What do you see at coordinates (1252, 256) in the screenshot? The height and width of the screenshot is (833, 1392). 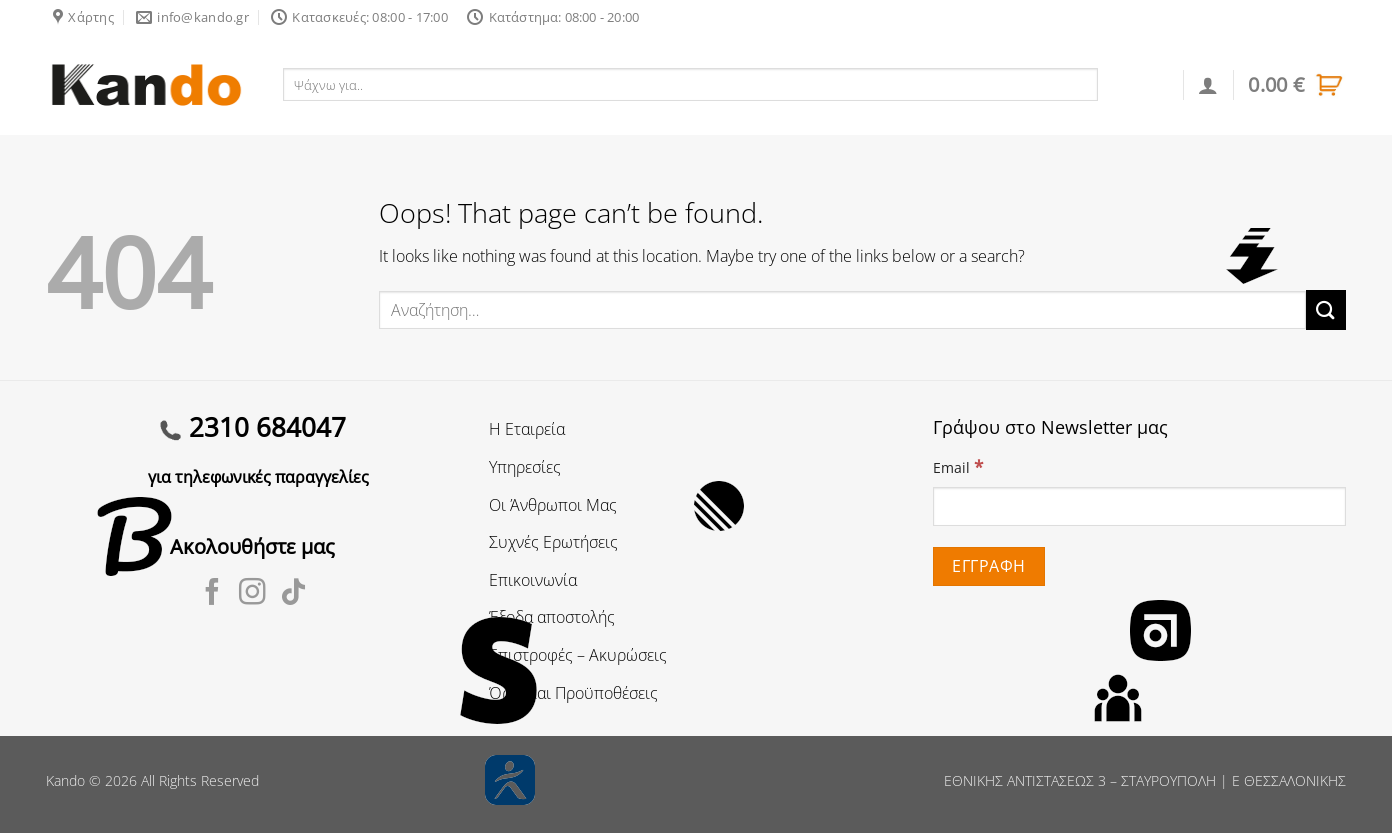 I see `rolldown bundler logo` at bounding box center [1252, 256].